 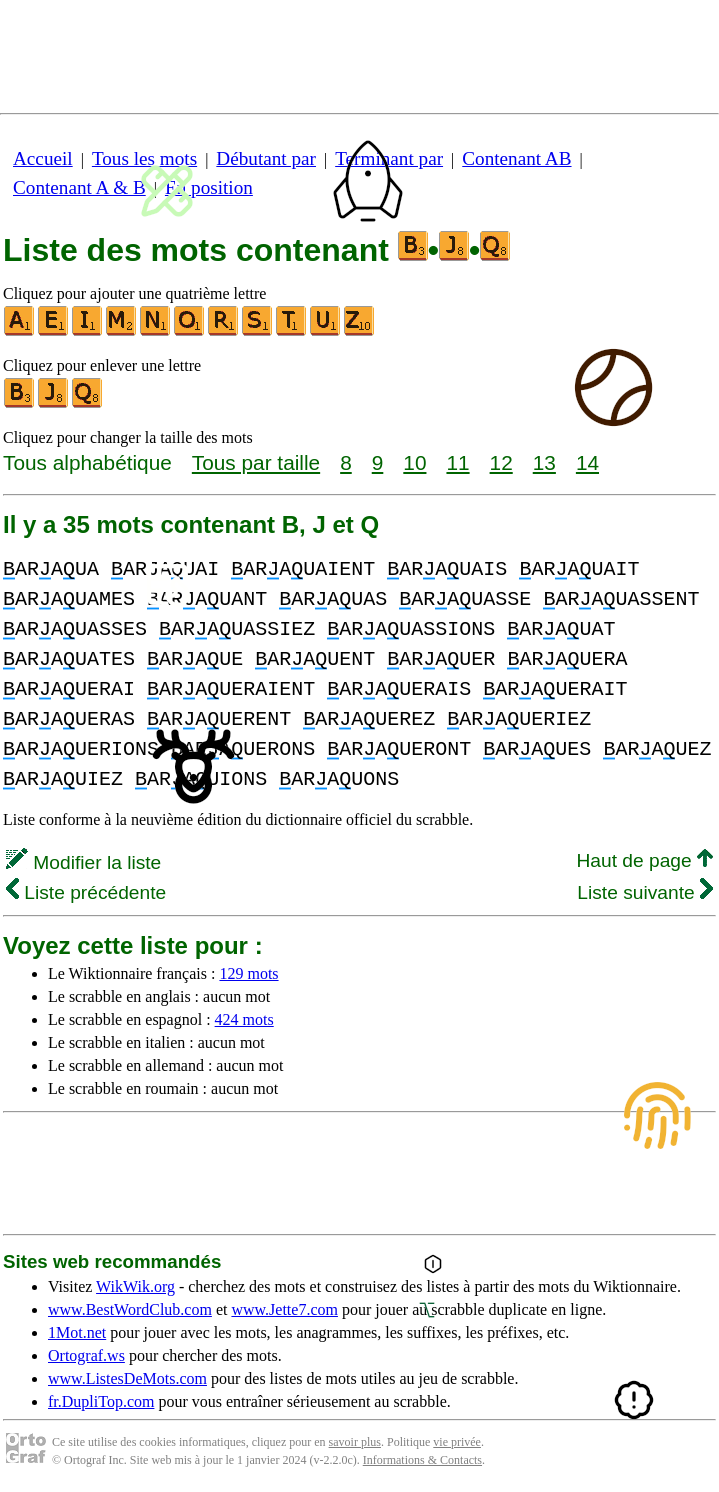 I want to click on wildlife or nature category, so click(x=193, y=766).